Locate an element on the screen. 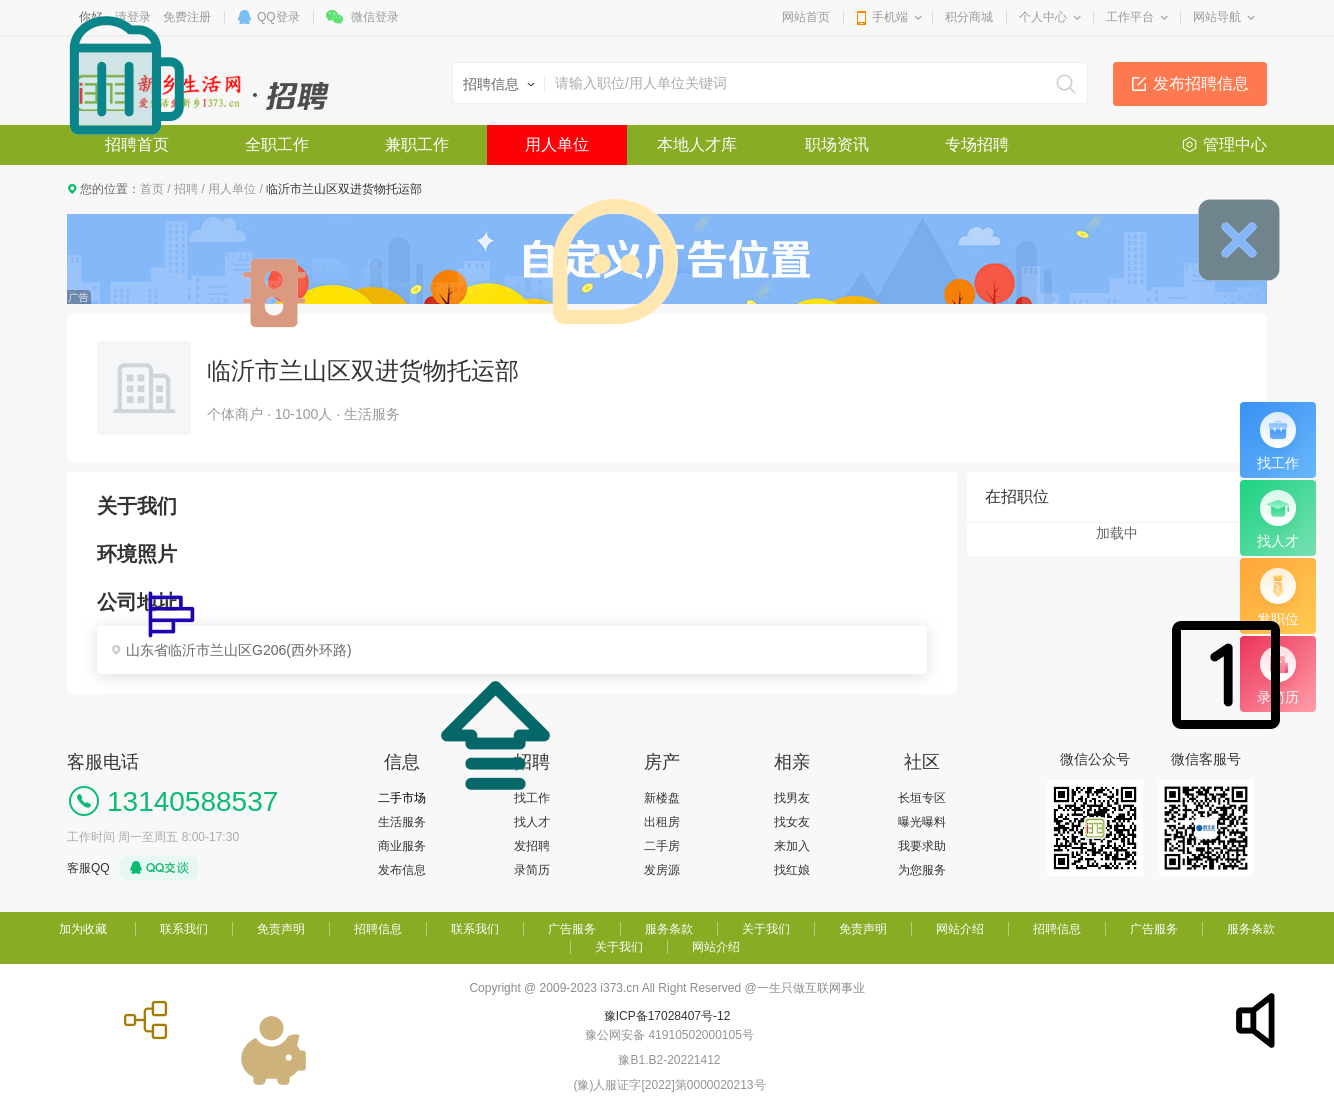 This screenshot has height=1115, width=1334. indicates the first item or step in a sequence is located at coordinates (1226, 675).